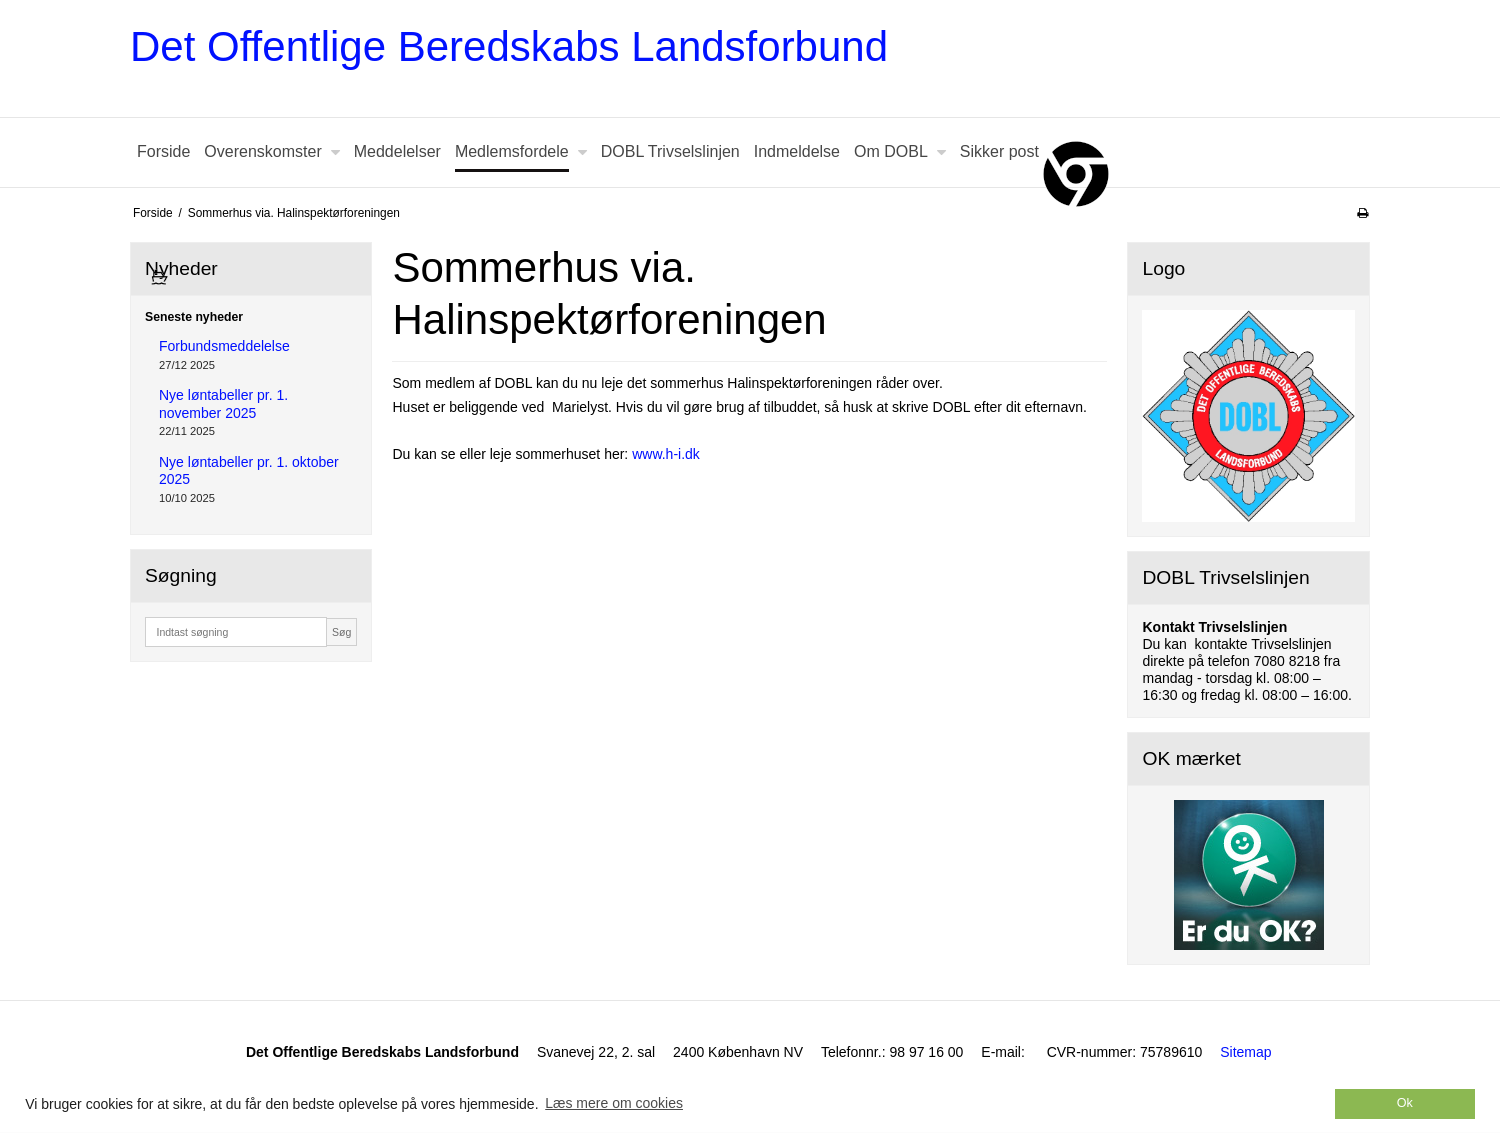  Describe the element at coordinates (159, 277) in the screenshot. I see `view nearby ports or maritime locations` at that location.